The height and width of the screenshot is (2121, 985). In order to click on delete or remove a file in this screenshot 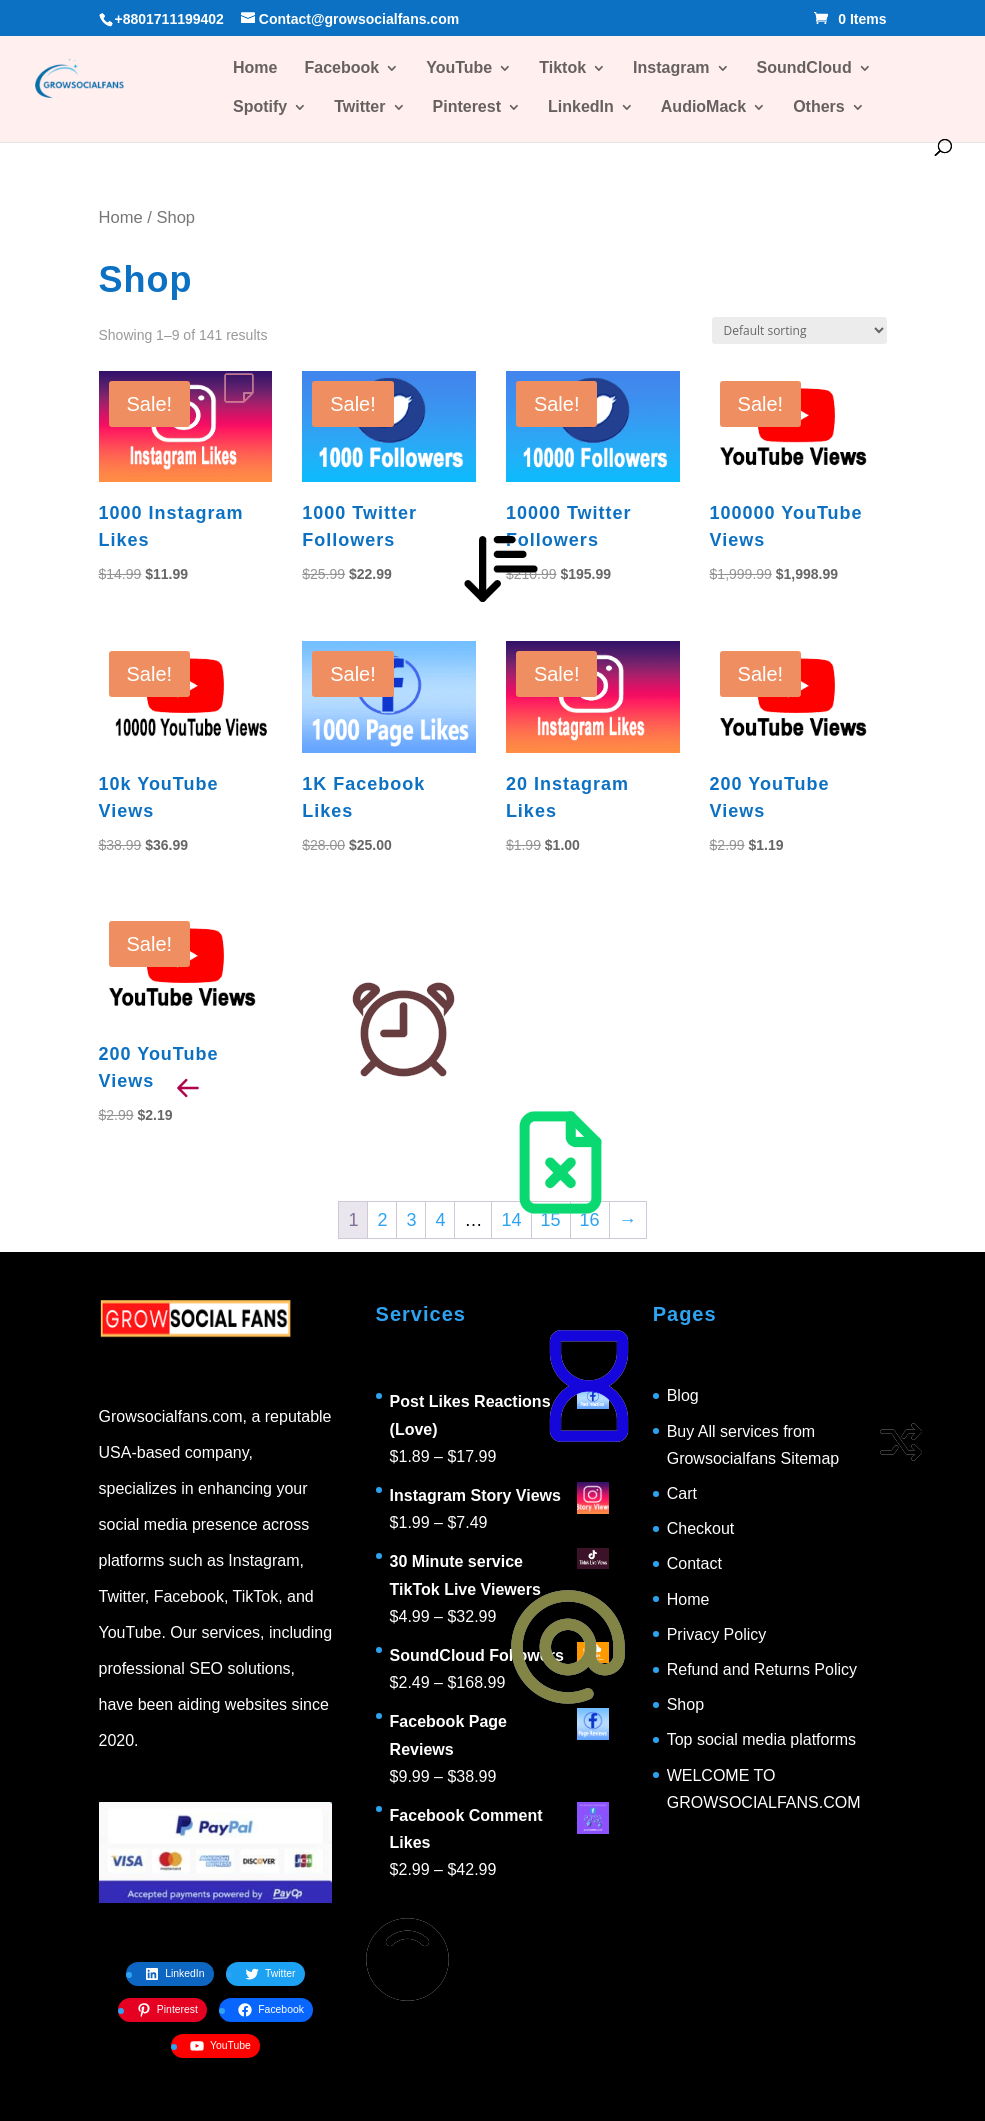, I will do `click(560, 1162)`.